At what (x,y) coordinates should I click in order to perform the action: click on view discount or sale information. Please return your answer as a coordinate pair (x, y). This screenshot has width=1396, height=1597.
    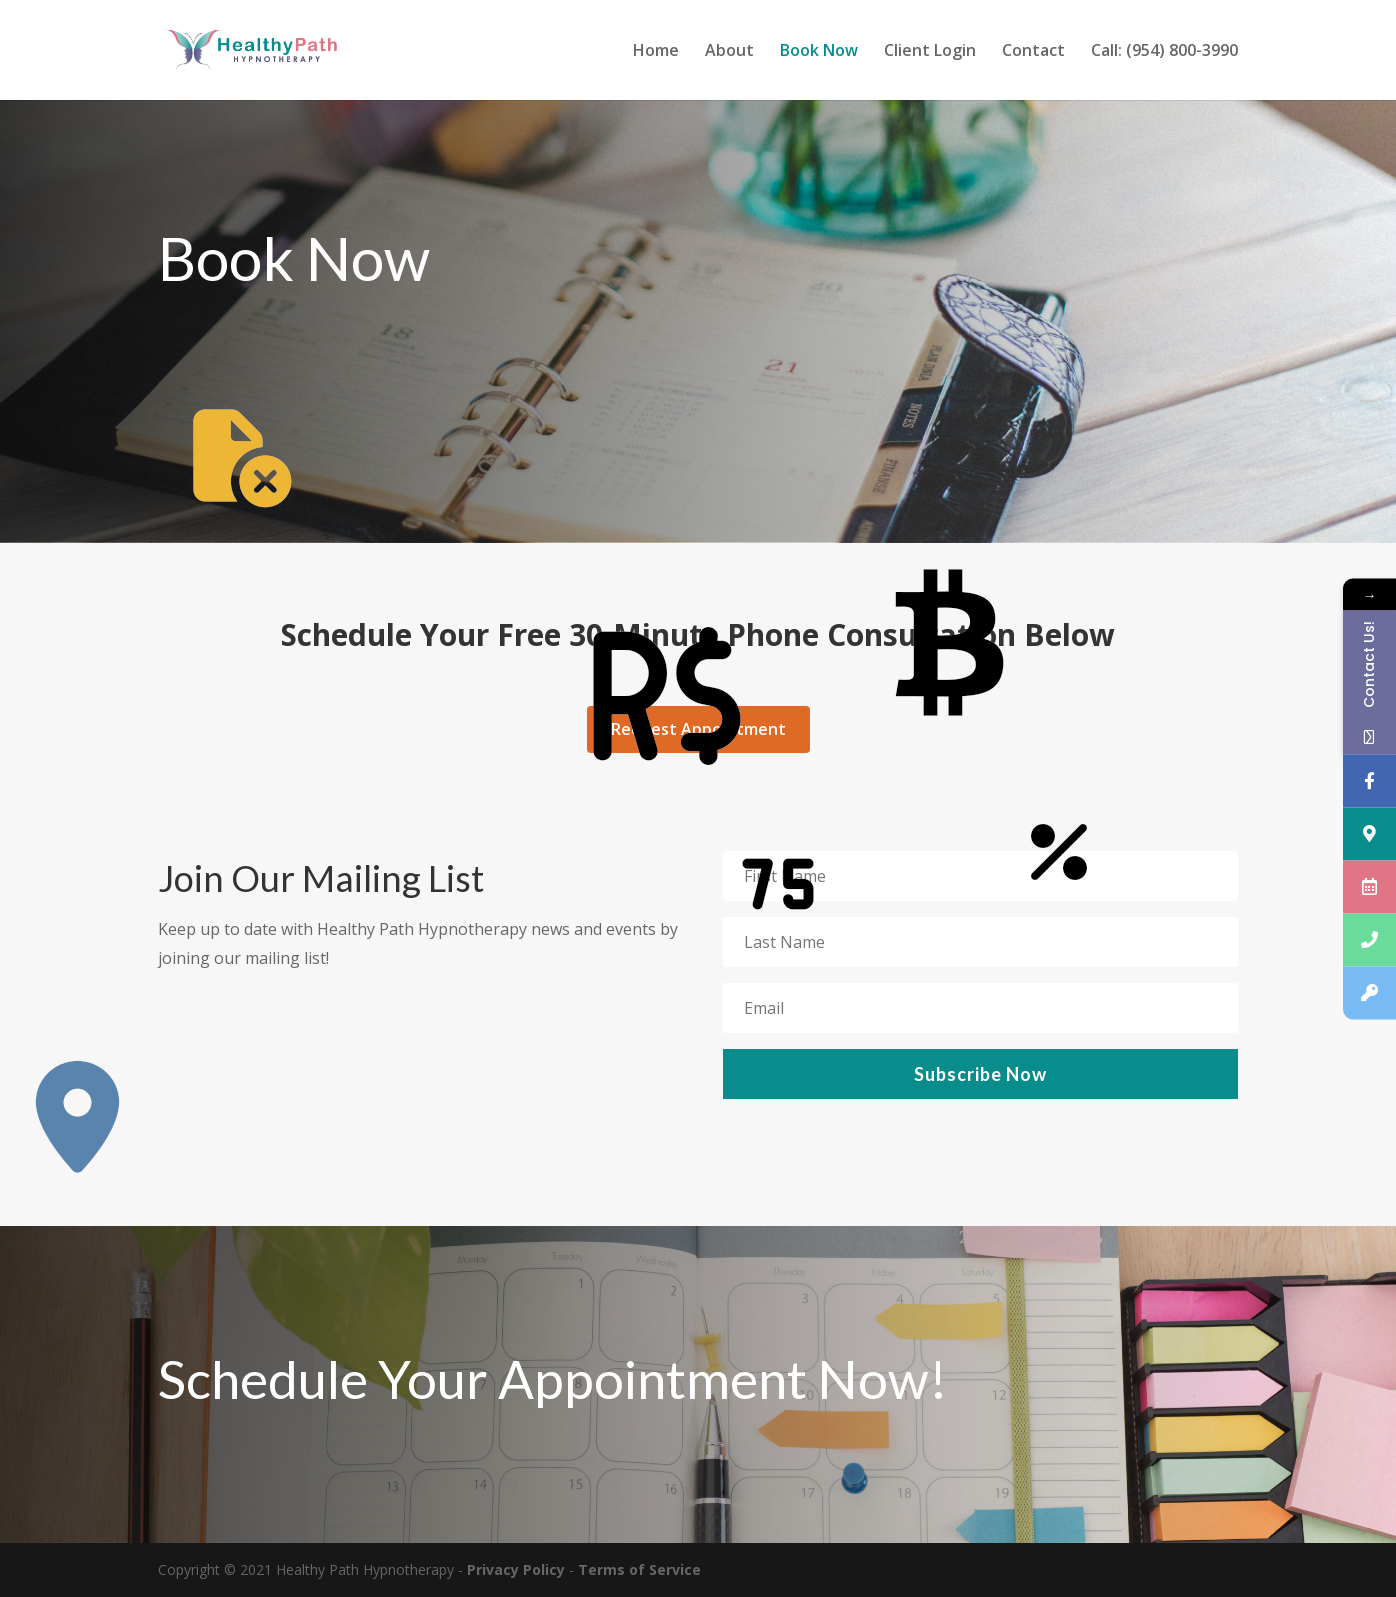
    Looking at the image, I should click on (1059, 852).